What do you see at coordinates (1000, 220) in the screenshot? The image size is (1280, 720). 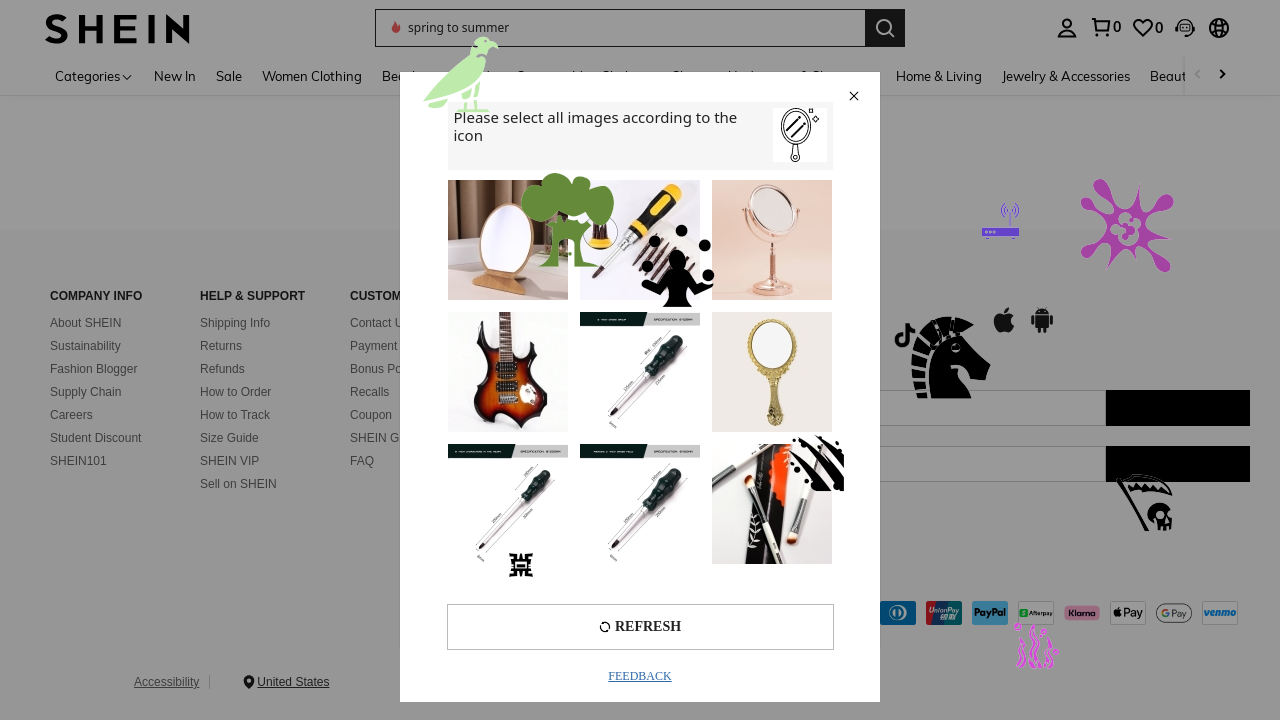 I see `access wifi router settings` at bounding box center [1000, 220].